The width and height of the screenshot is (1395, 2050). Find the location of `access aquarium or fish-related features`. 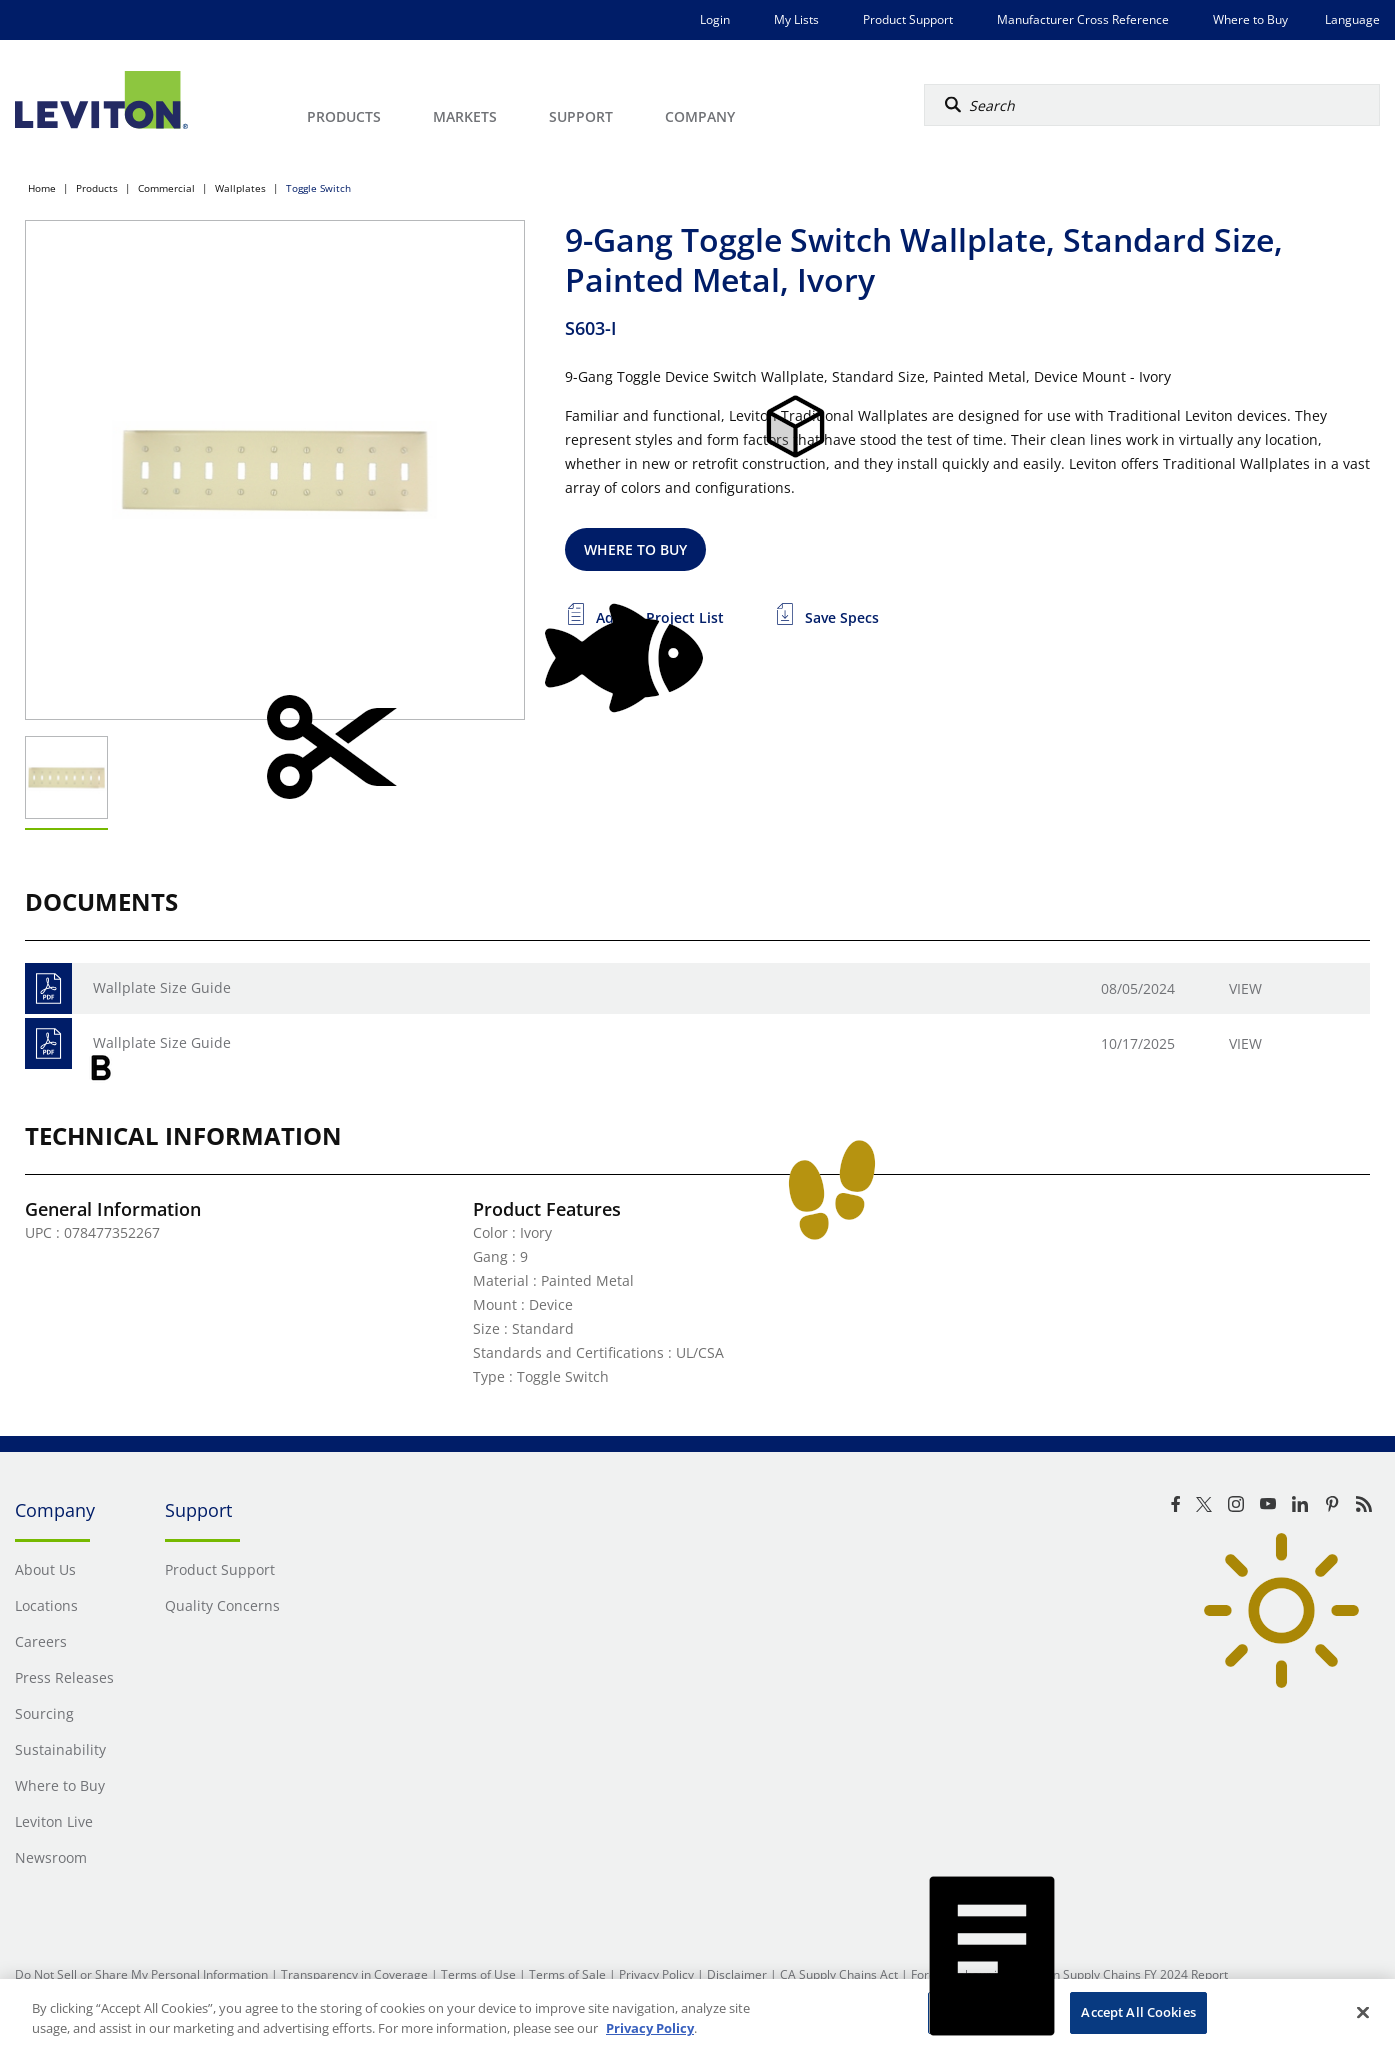

access aquarium or fish-related features is located at coordinates (624, 658).